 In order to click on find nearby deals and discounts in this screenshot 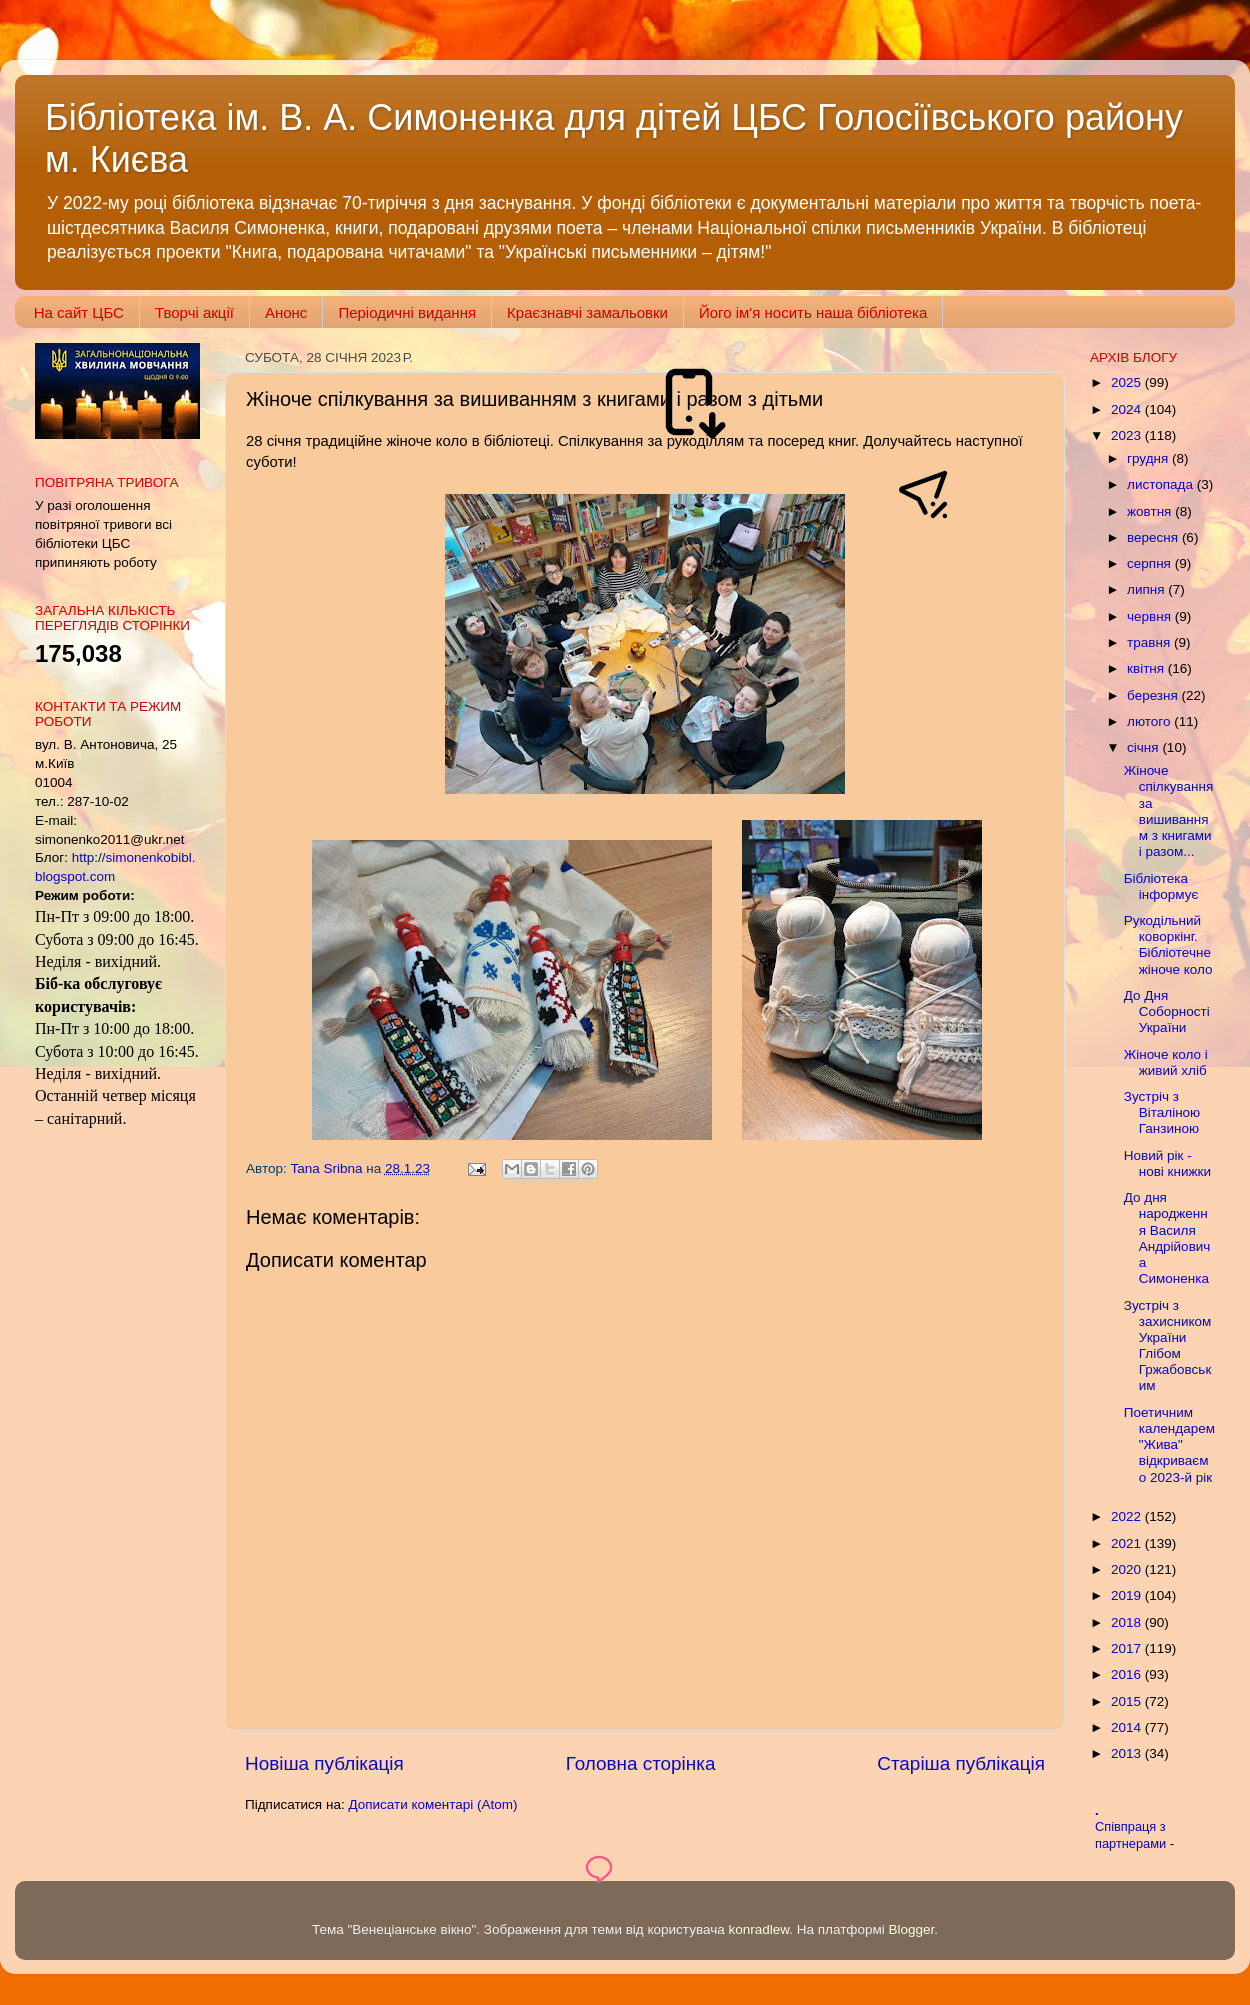, I will do `click(923, 494)`.